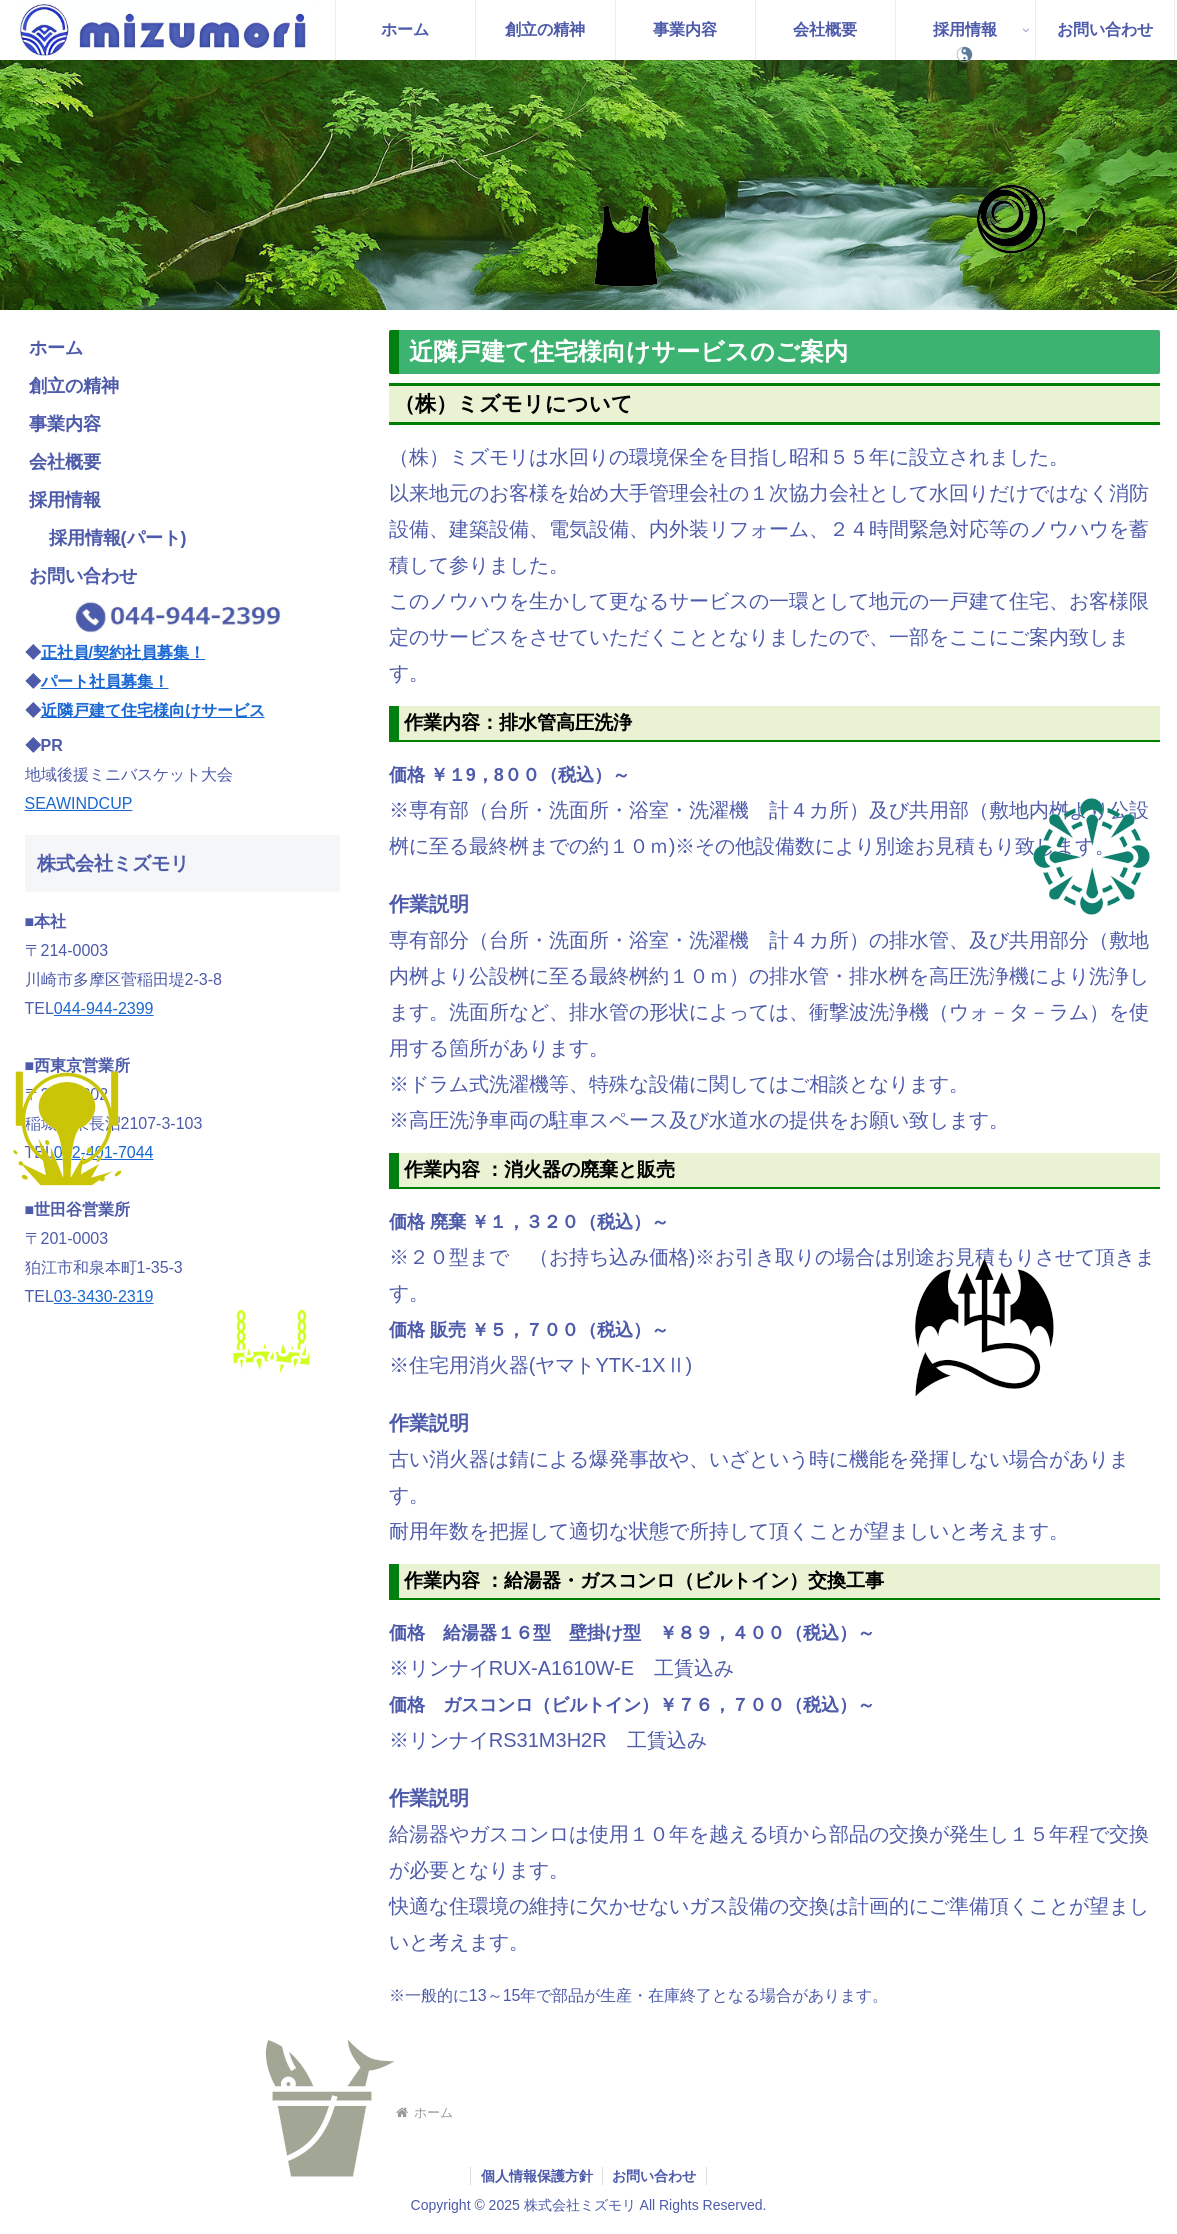 Image resolution: width=1177 pixels, height=2234 pixels. I want to click on represents a lamprey or parasitic creature in a game, so click(1092, 857).